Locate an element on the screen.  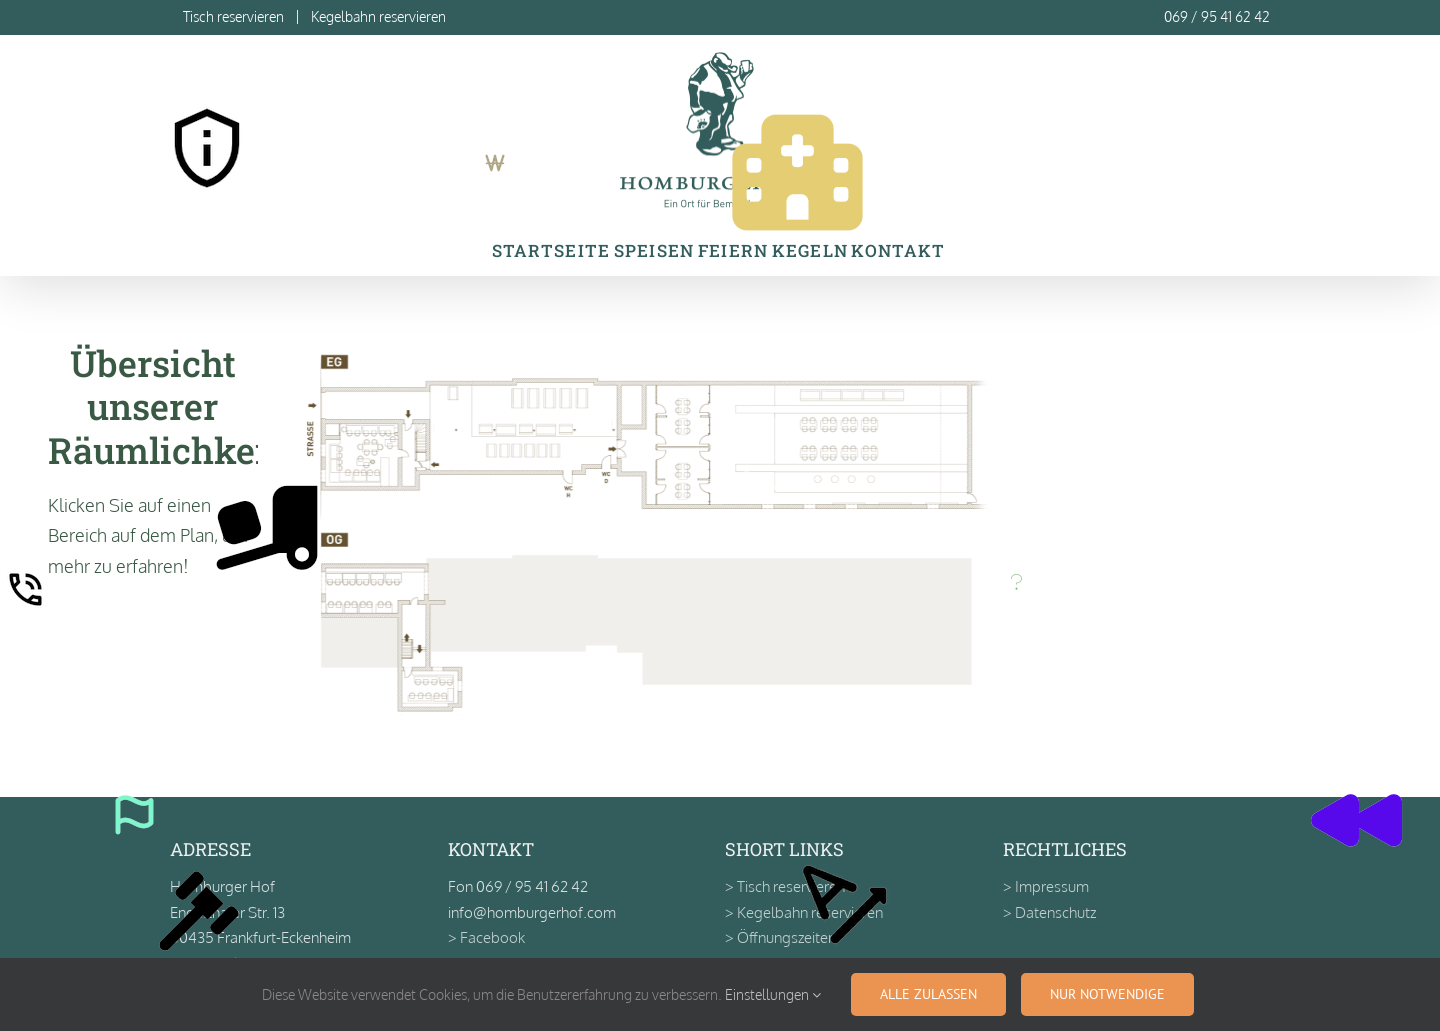
rotate text at an upward angle is located at coordinates (843, 902).